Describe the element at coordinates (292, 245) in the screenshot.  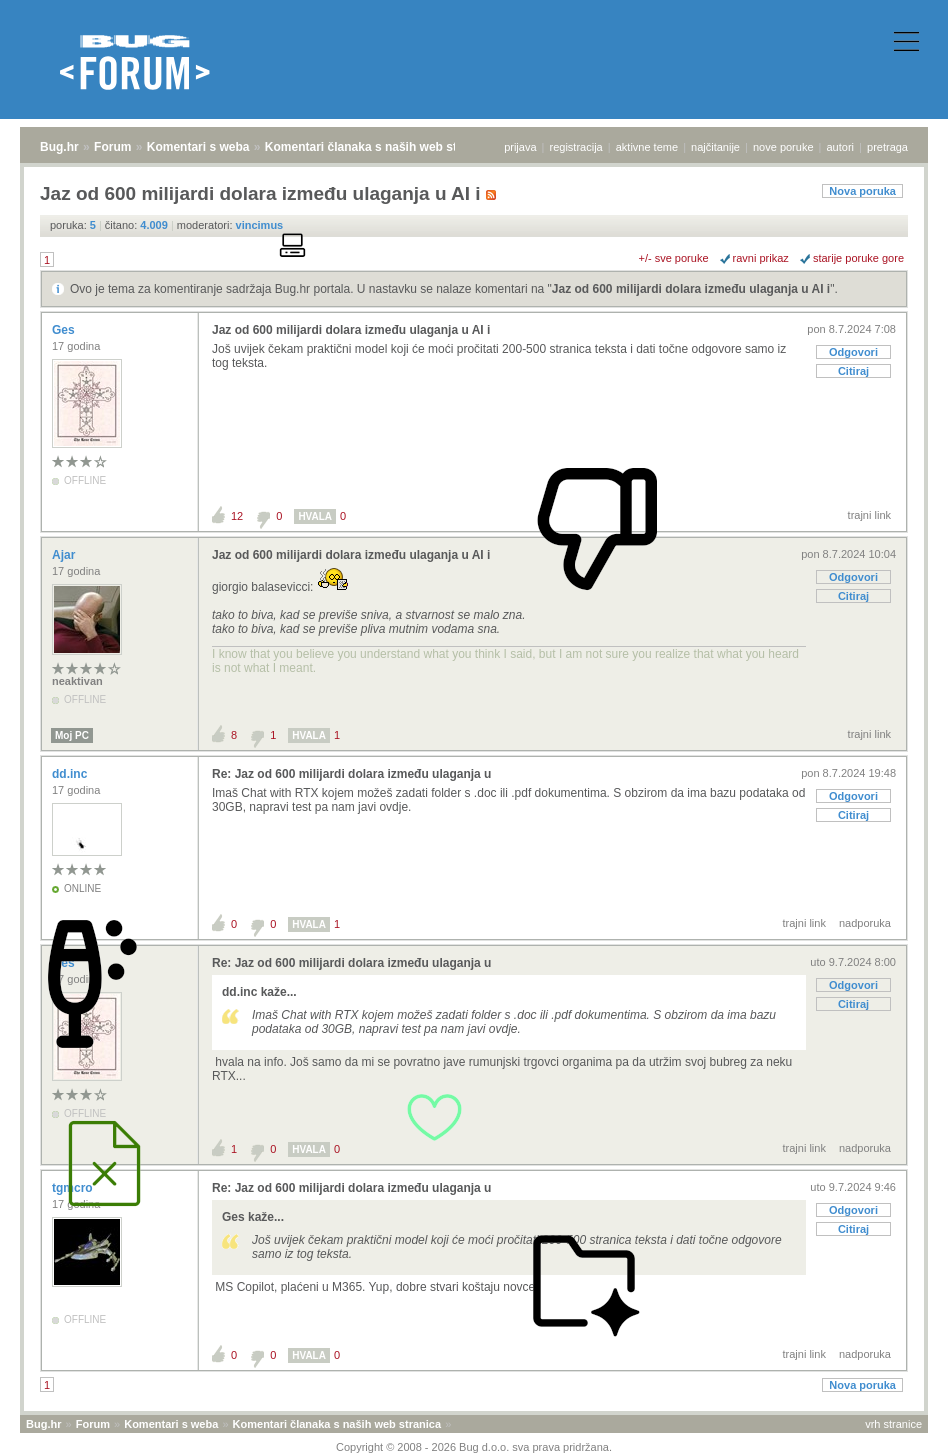
I see `open github codespaces` at that location.